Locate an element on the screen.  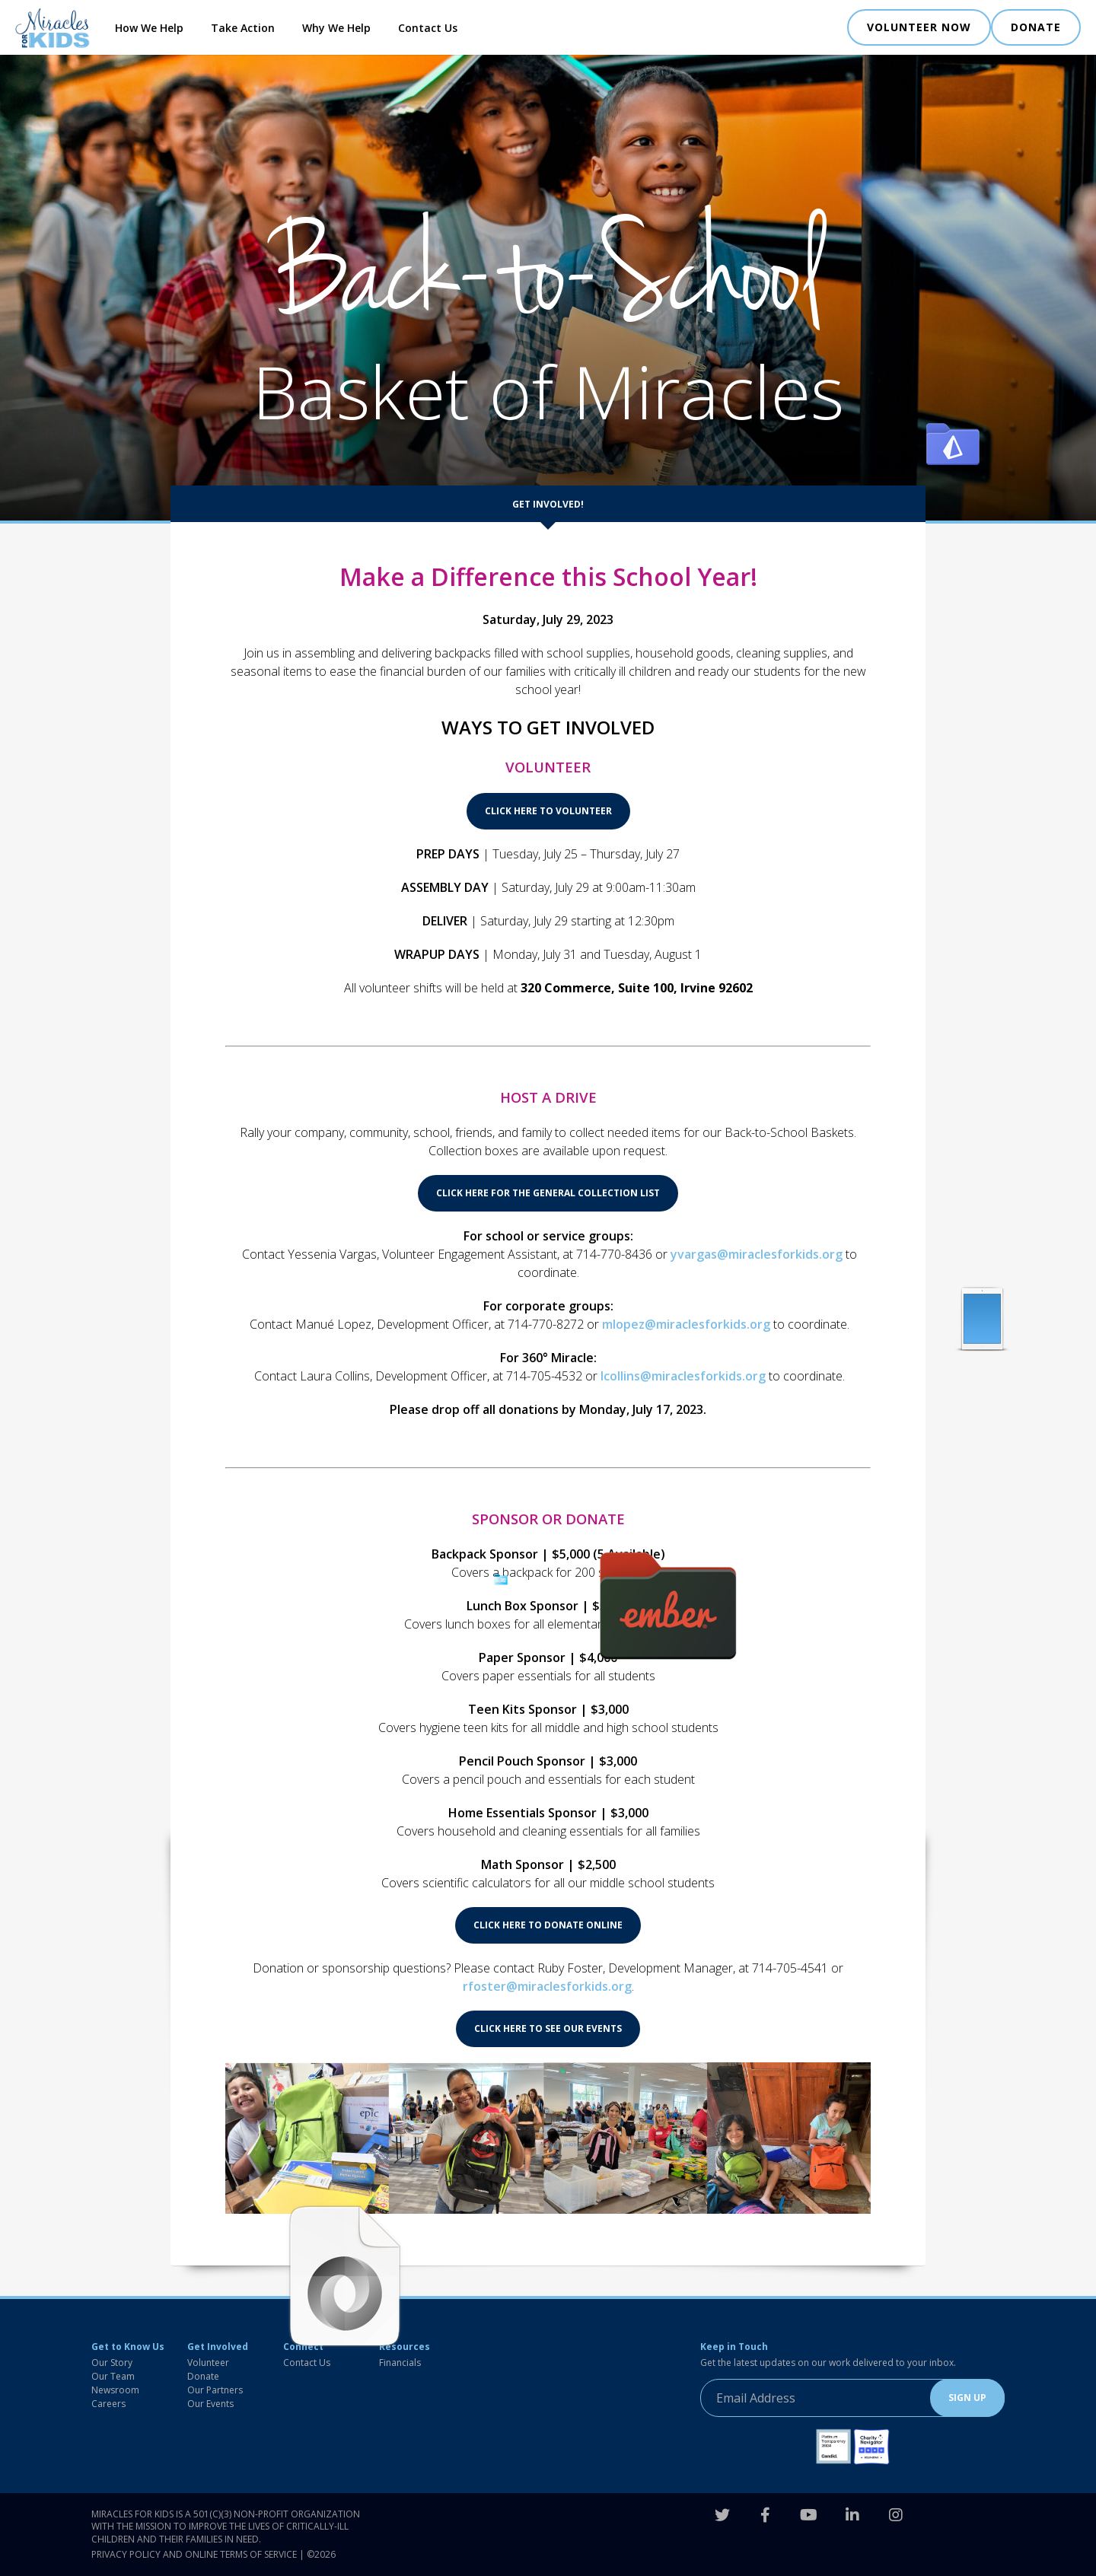
open folder containing Prisma project files is located at coordinates (952, 445).